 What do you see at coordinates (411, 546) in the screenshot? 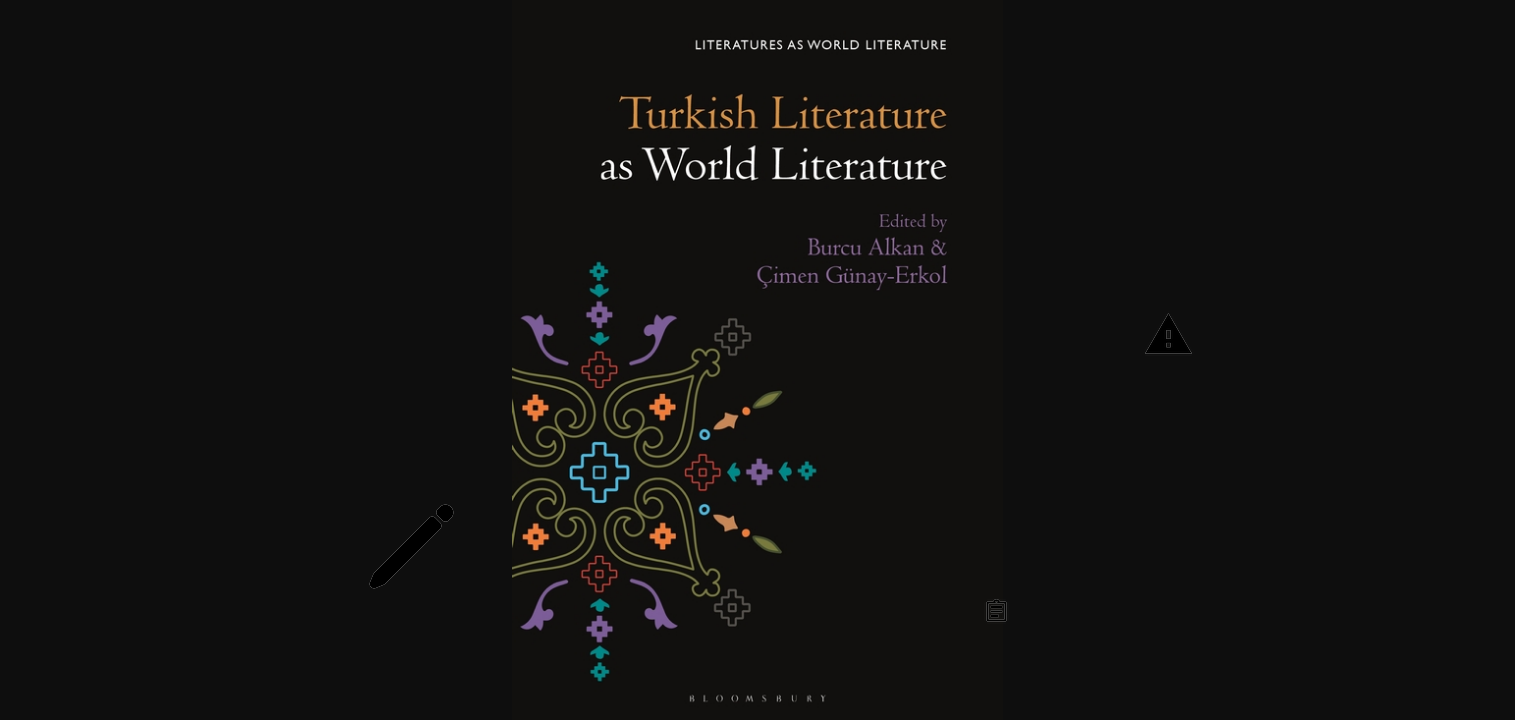
I see `edit content or text` at bounding box center [411, 546].